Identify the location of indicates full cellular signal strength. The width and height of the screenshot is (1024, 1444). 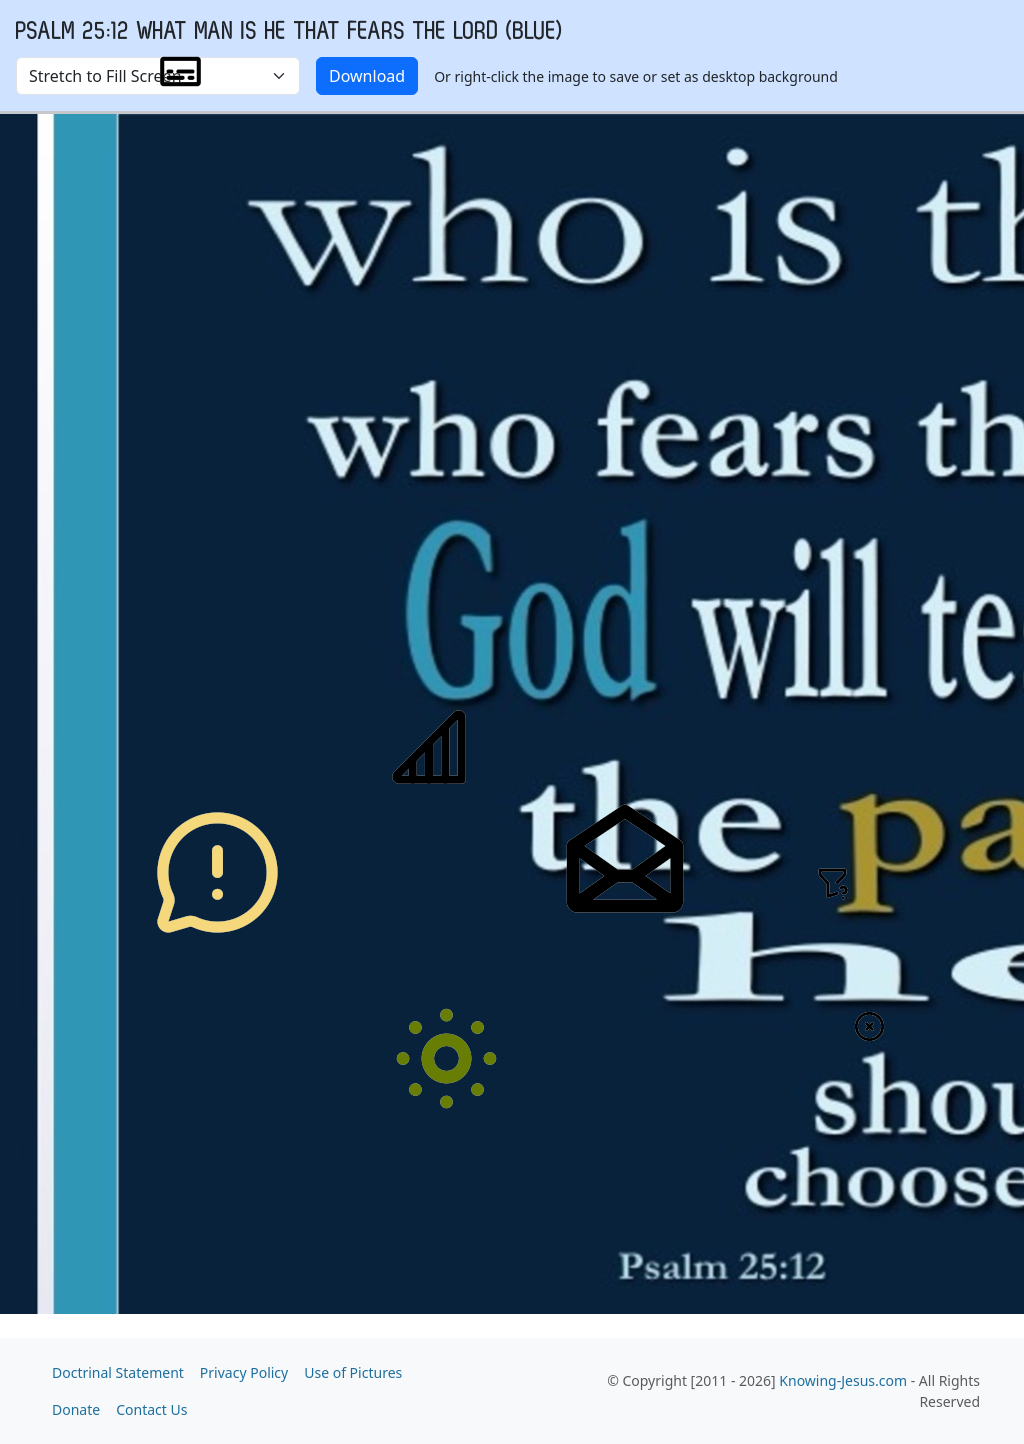
(429, 747).